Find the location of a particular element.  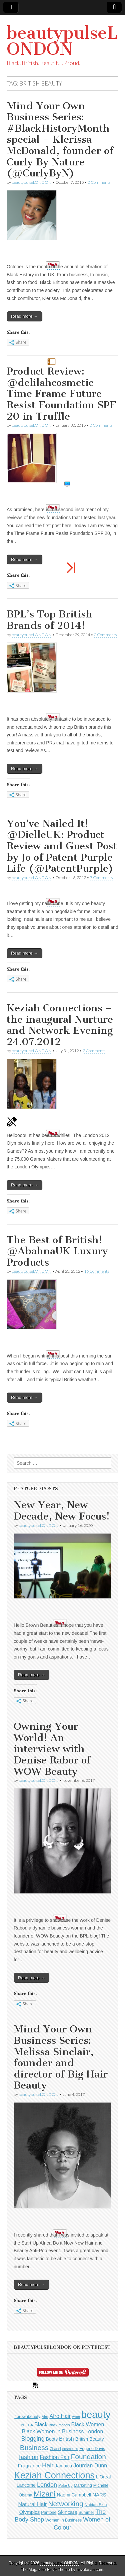

editing is disabled is located at coordinates (12, 1122).